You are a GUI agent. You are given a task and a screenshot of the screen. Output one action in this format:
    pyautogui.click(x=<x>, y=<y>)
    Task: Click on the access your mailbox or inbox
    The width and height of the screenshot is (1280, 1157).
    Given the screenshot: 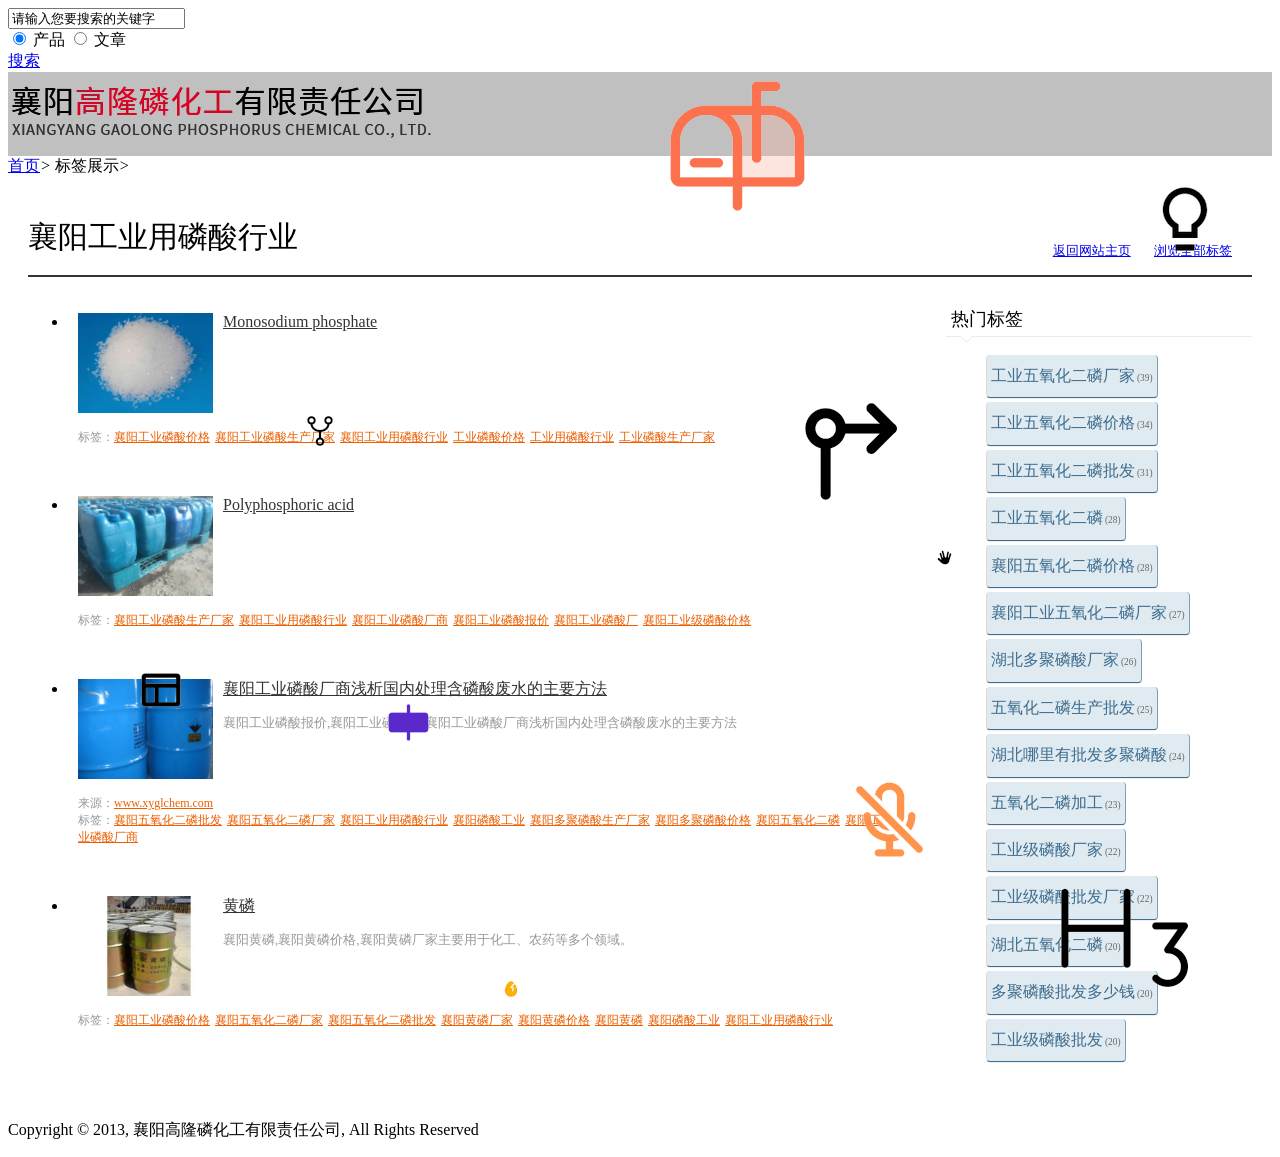 What is the action you would take?
    pyautogui.click(x=737, y=148)
    